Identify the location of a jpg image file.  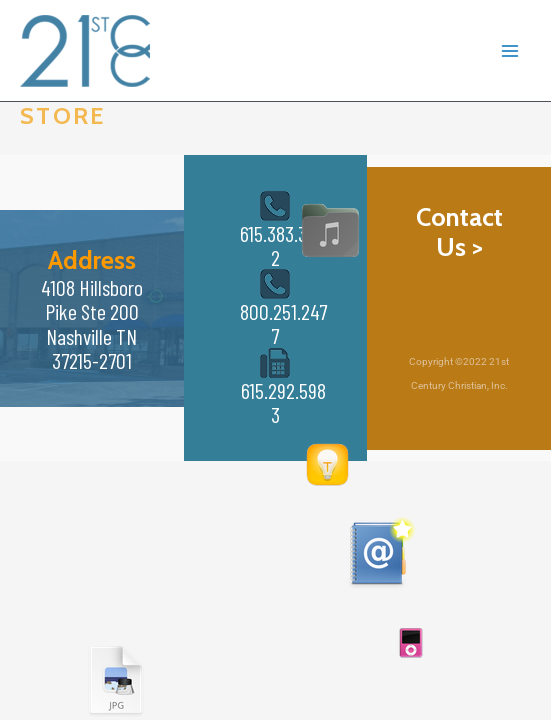
(116, 681).